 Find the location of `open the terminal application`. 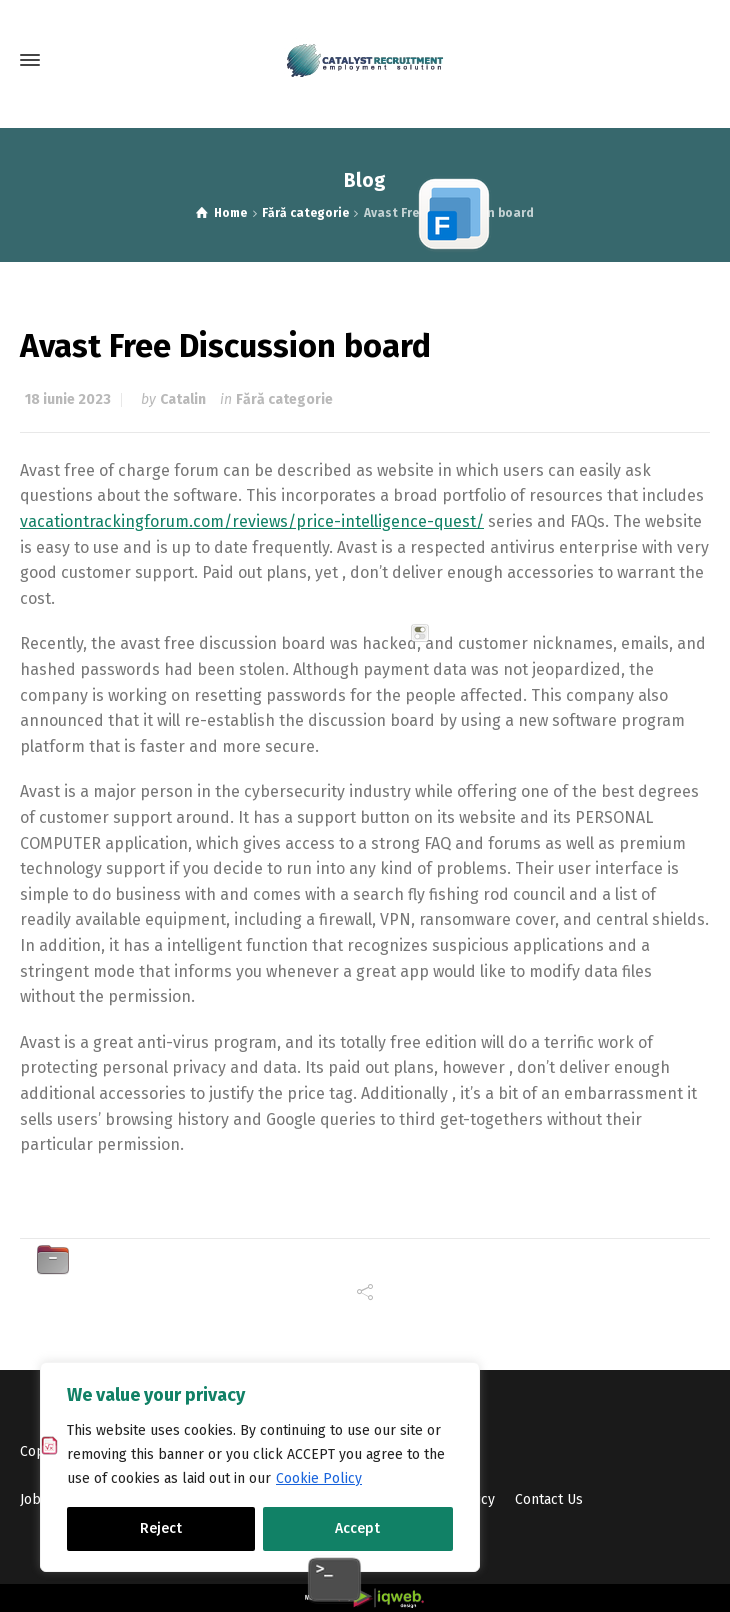

open the terminal application is located at coordinates (334, 1579).